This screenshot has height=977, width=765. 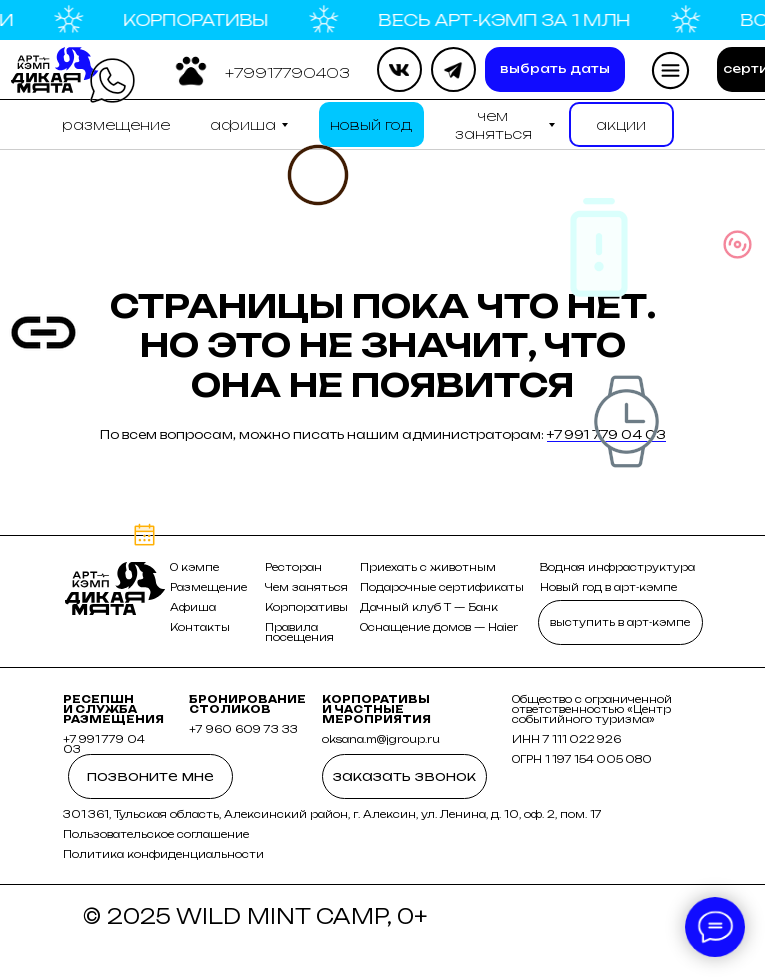 I want to click on view watch or wearable device settings, so click(x=626, y=421).